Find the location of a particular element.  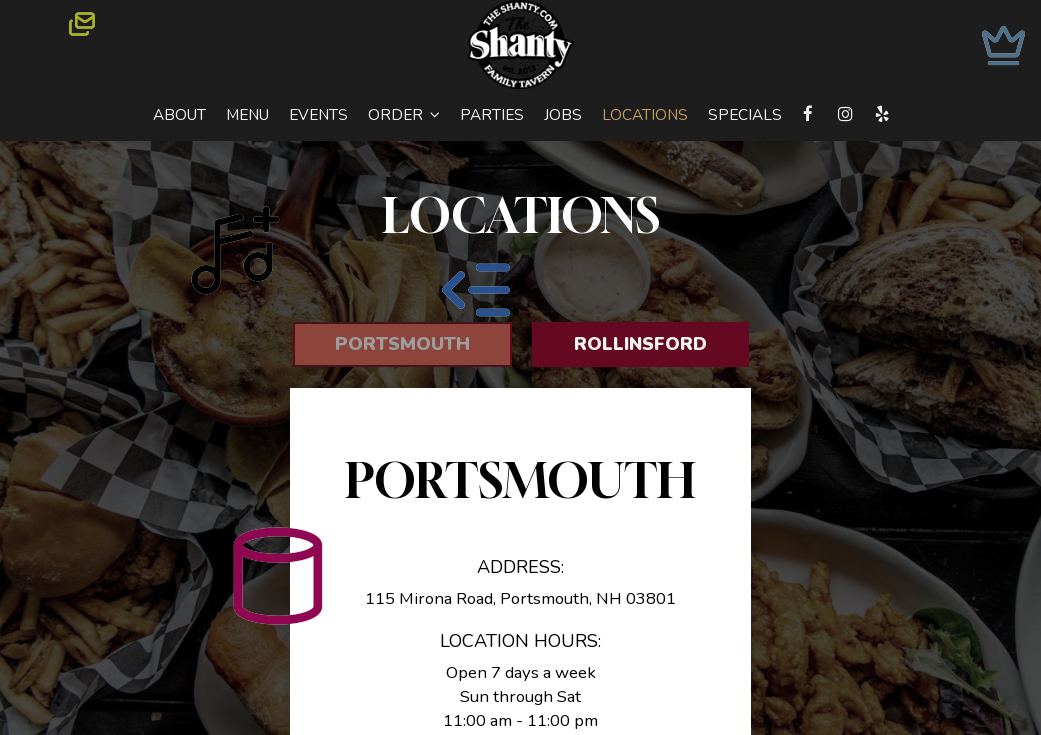

add a new song to your library is located at coordinates (237, 252).